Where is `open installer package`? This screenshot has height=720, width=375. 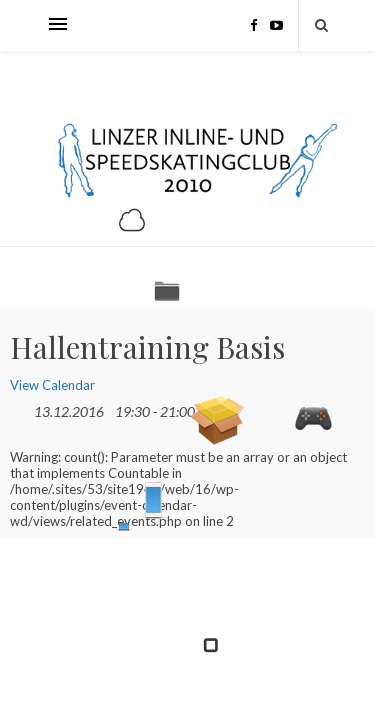
open installer package is located at coordinates (218, 420).